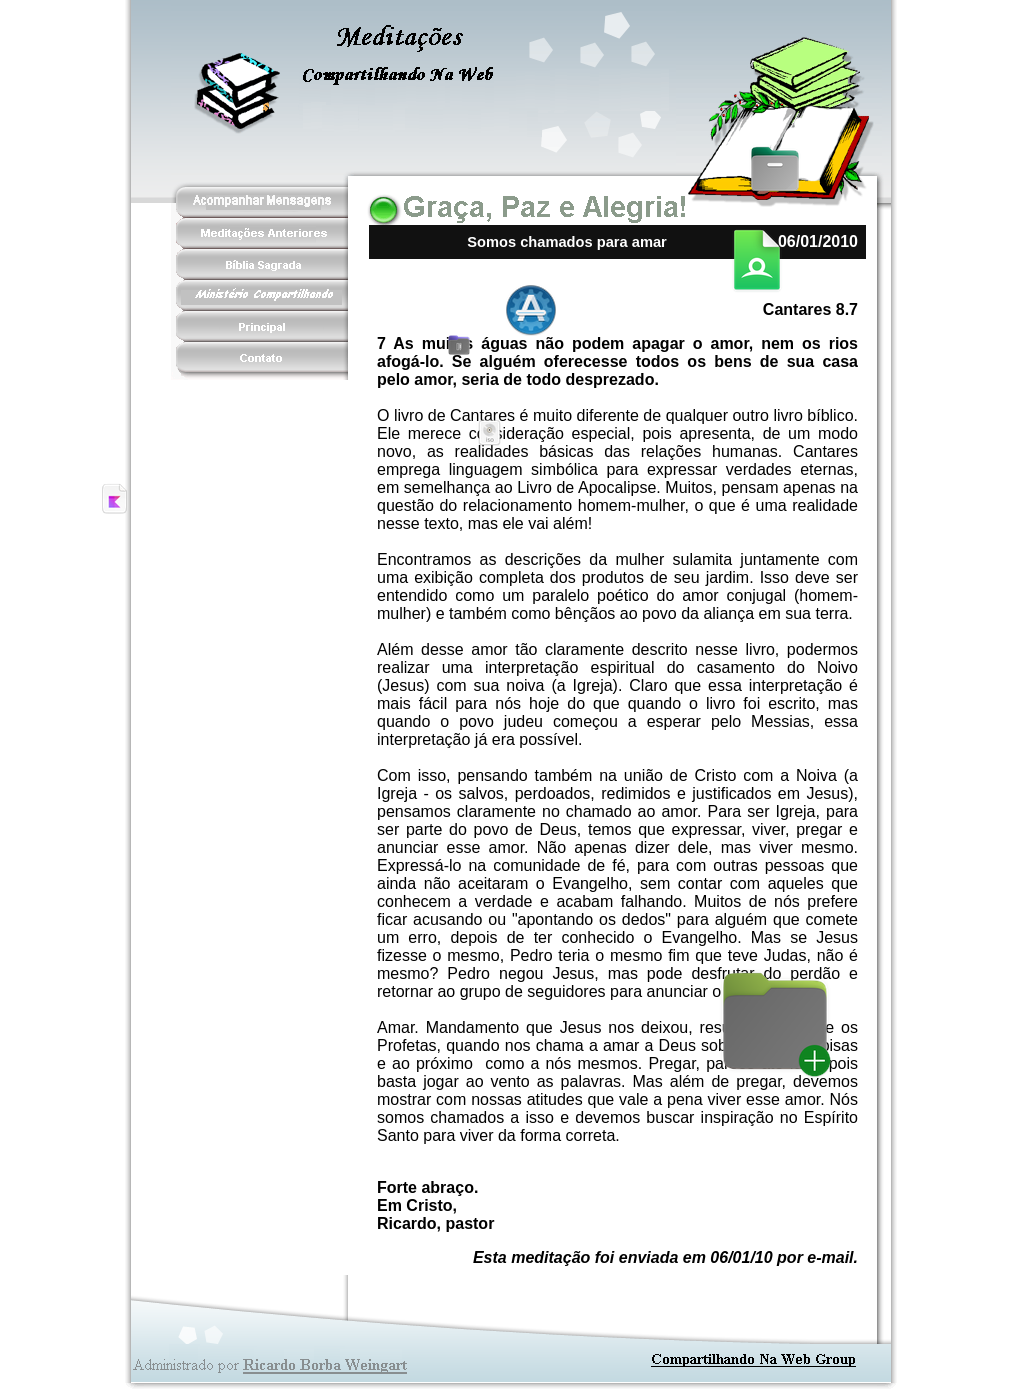  Describe the element at coordinates (114, 498) in the screenshot. I see `indicates a kotlin source code file` at that location.